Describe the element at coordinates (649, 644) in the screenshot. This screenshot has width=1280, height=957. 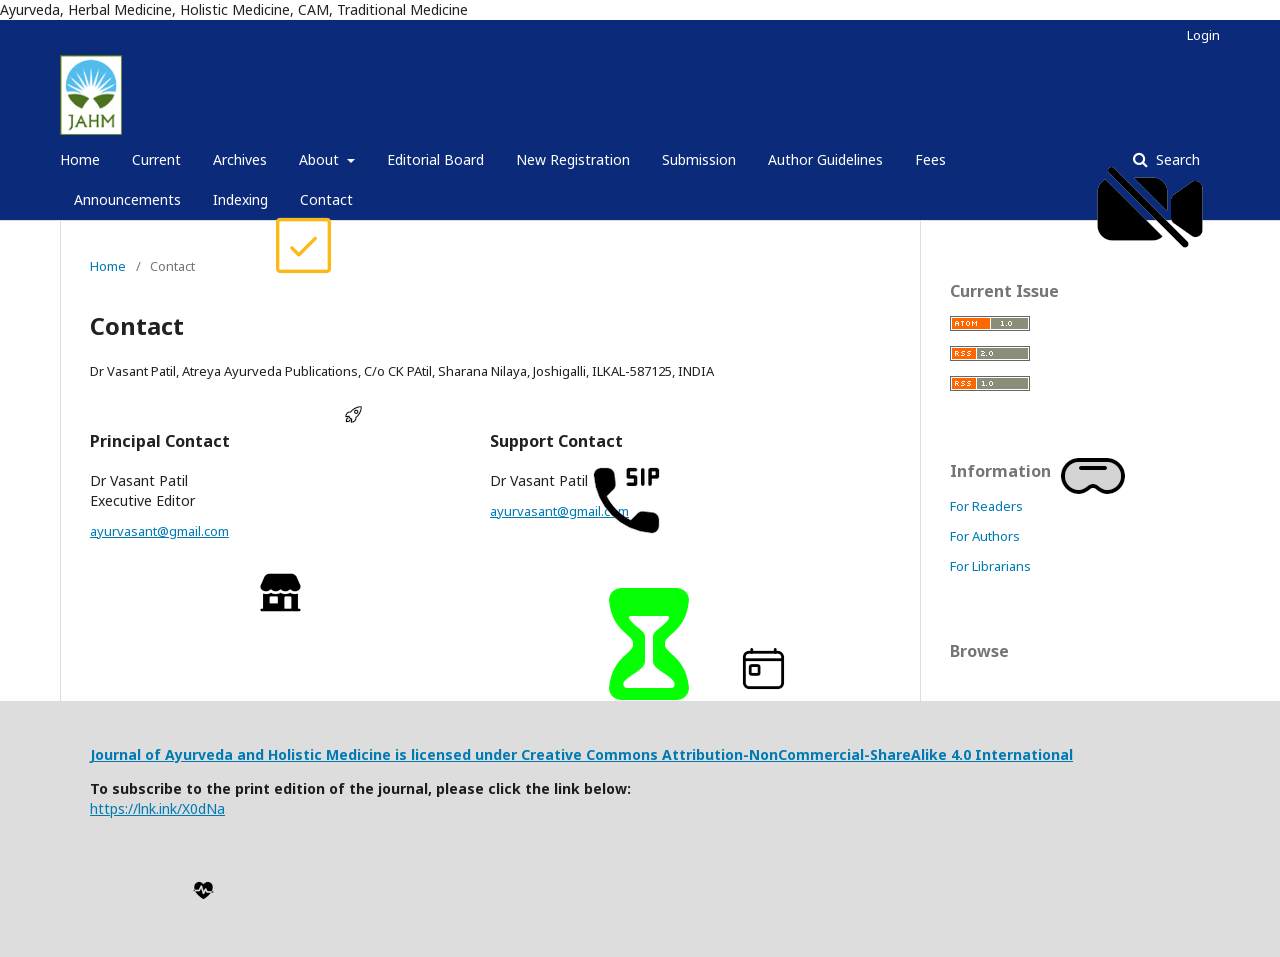
I see `indicates loading or processing in progress` at that location.